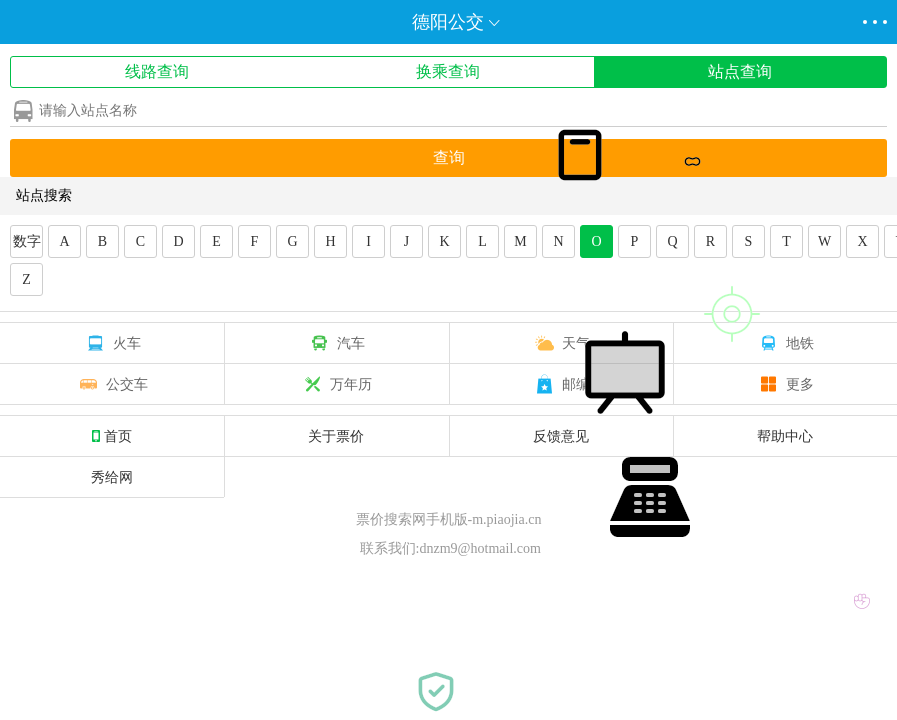 The height and width of the screenshot is (720, 897). What do you see at coordinates (732, 314) in the screenshot?
I see `center map on current location` at bounding box center [732, 314].